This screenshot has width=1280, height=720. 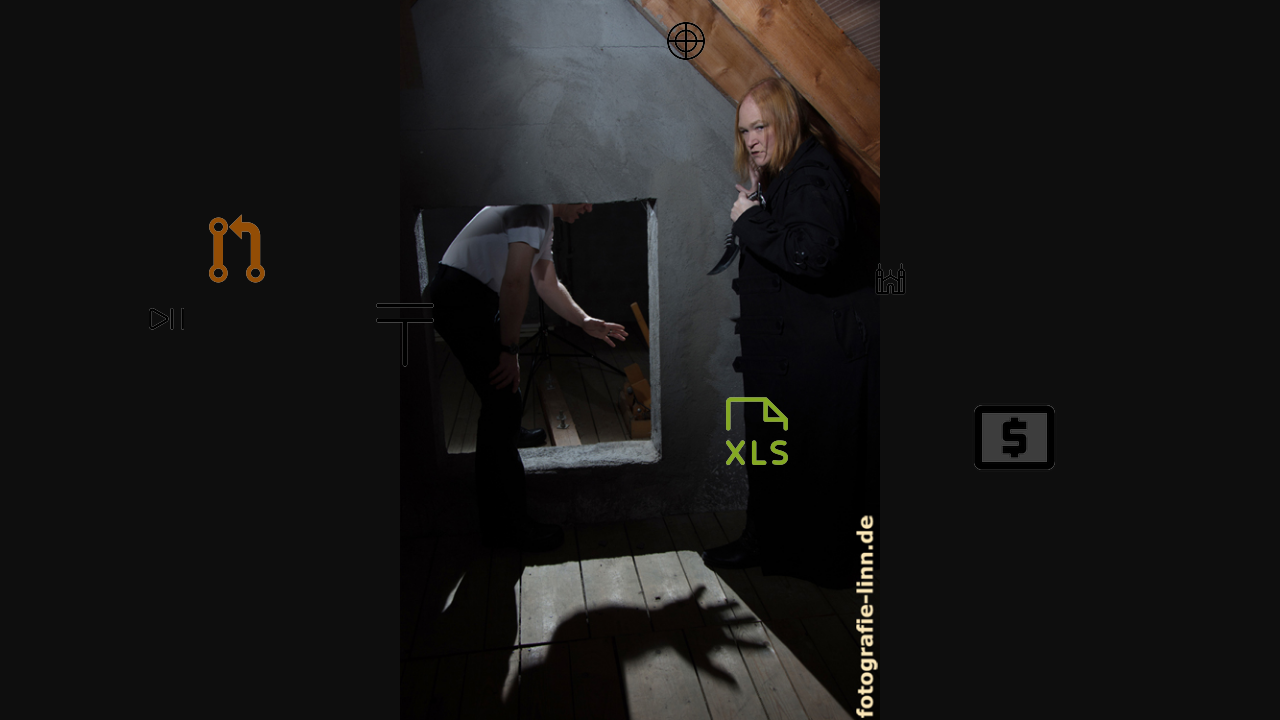 What do you see at coordinates (166, 317) in the screenshot?
I see `toggle between play and pause for media playback` at bounding box center [166, 317].